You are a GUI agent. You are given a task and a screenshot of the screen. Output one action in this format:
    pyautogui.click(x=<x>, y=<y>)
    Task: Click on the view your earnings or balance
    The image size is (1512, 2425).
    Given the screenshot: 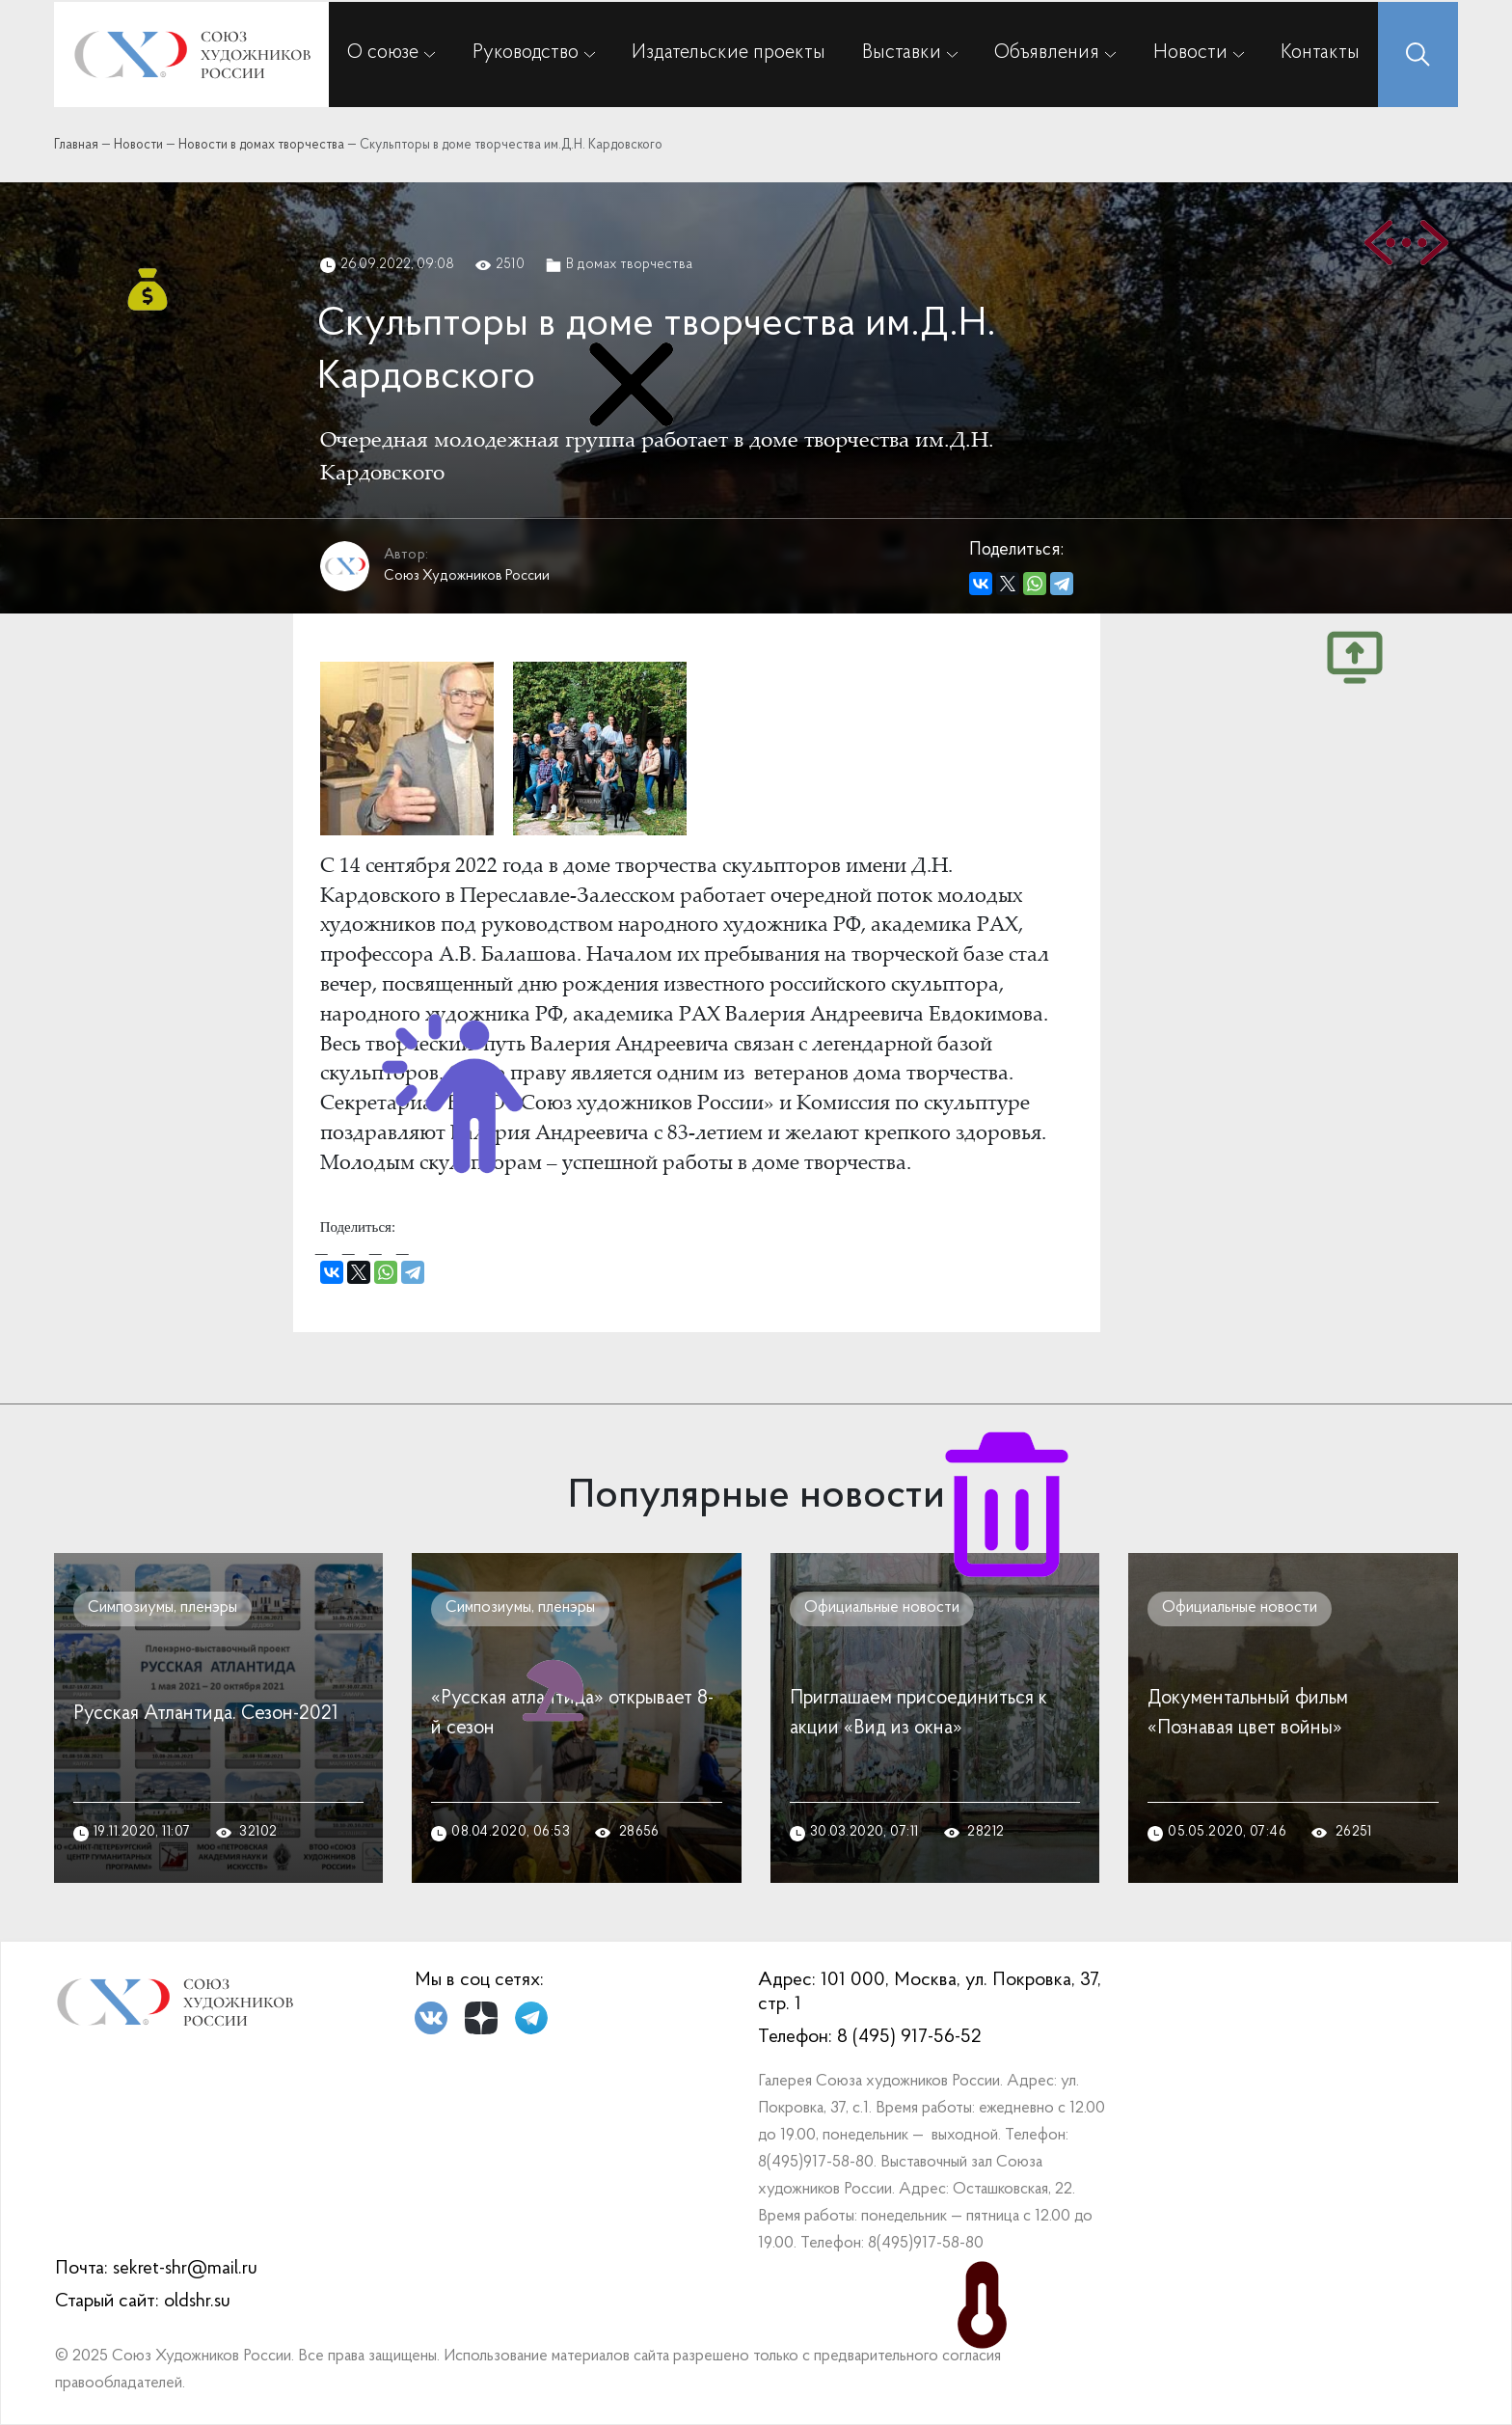 What is the action you would take?
    pyautogui.click(x=148, y=289)
    